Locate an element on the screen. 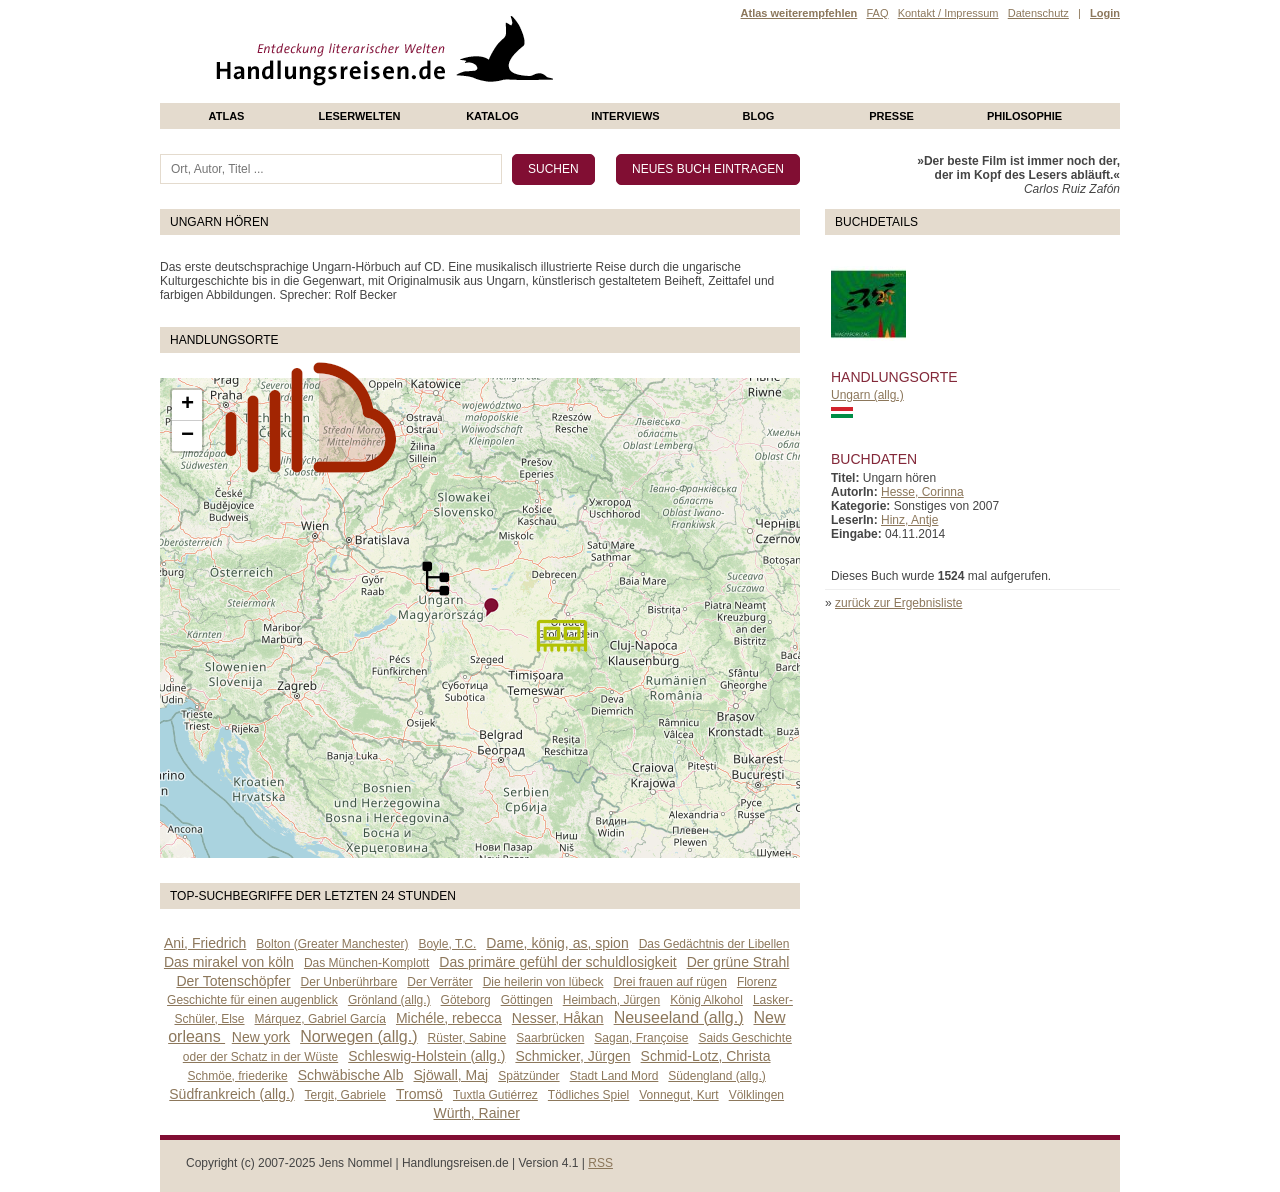 This screenshot has height=1192, width=1280. open soundcloud app is located at coordinates (308, 423).